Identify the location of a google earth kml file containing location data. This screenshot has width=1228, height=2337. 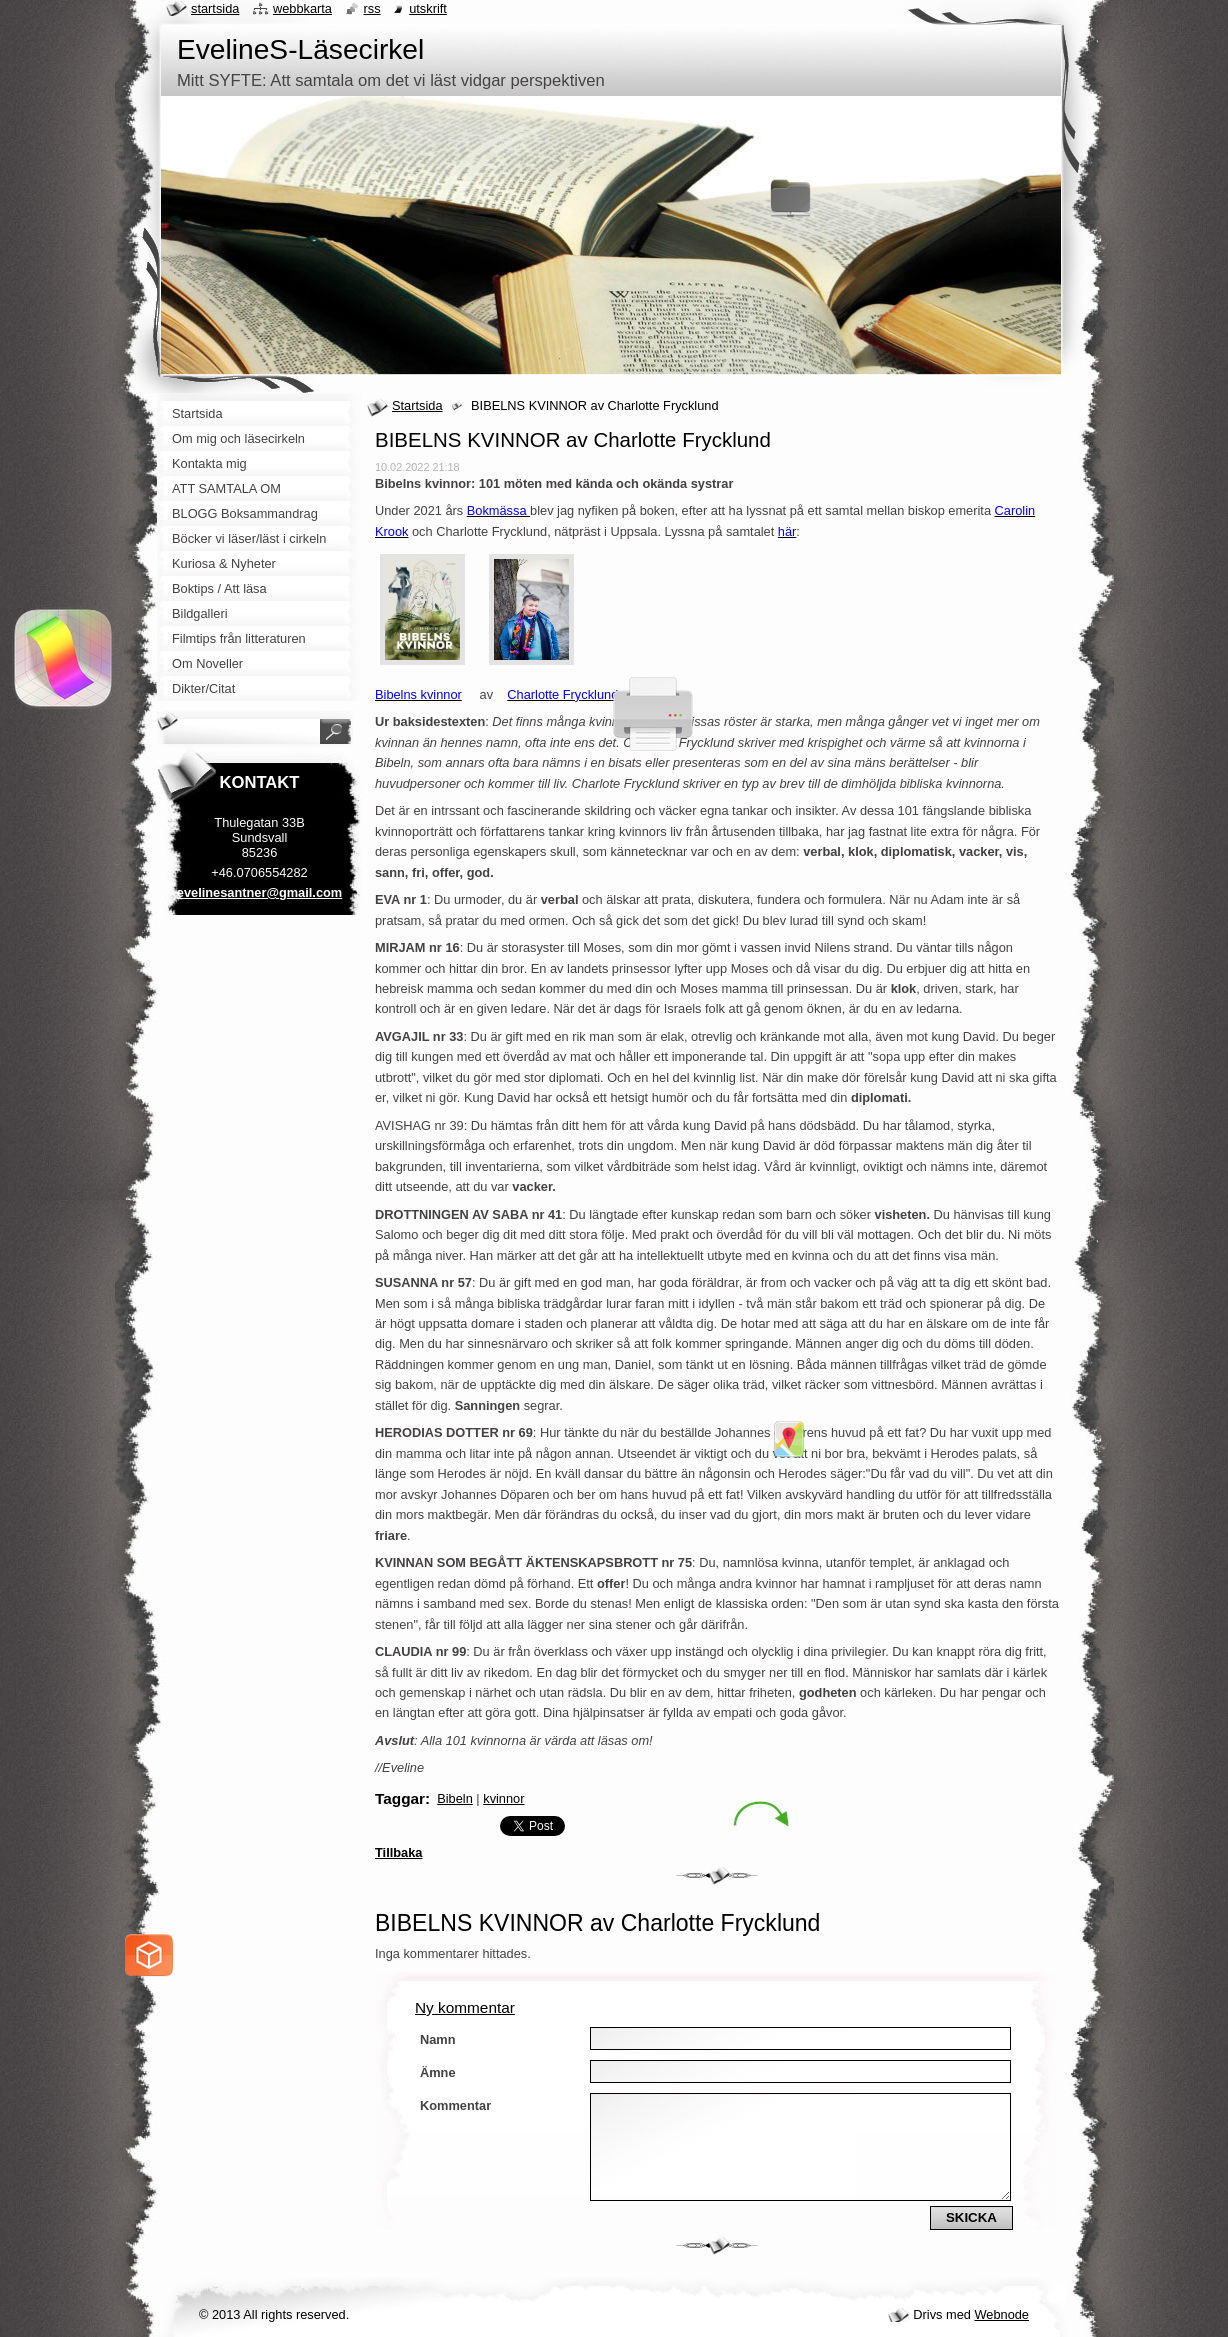
(789, 1439).